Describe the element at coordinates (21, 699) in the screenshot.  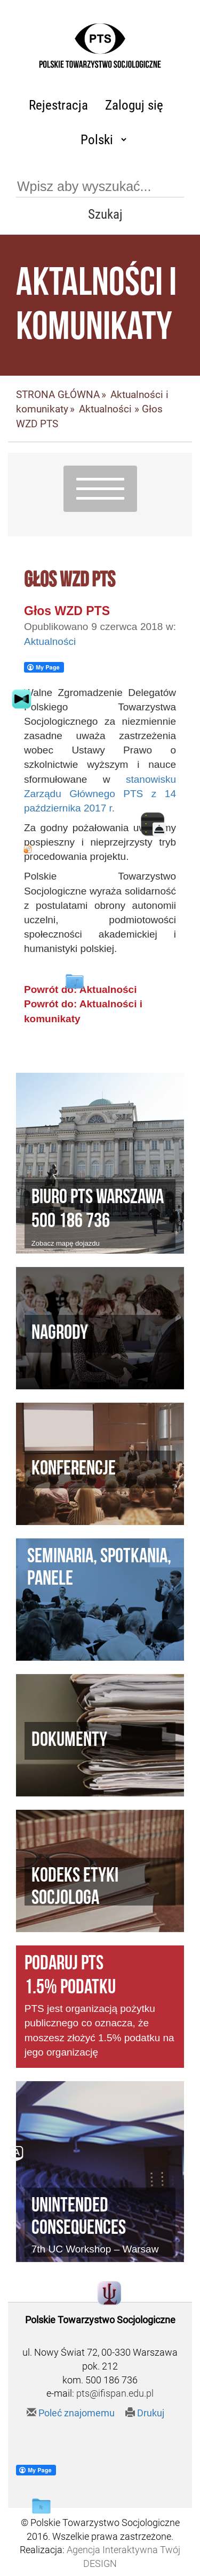
I see `open gitbutler version control app` at that location.